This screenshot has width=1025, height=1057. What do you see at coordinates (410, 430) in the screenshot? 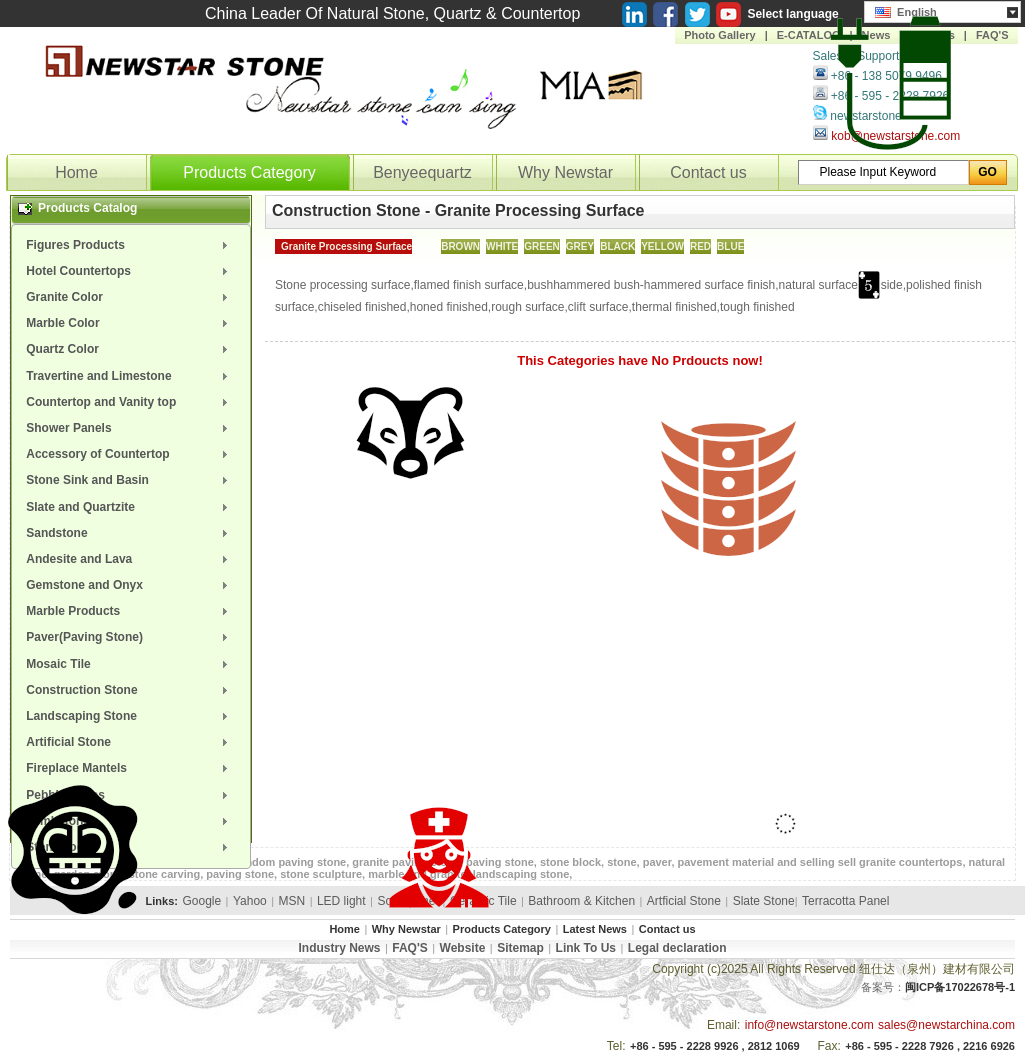
I see `badger character or mascot icon` at bounding box center [410, 430].